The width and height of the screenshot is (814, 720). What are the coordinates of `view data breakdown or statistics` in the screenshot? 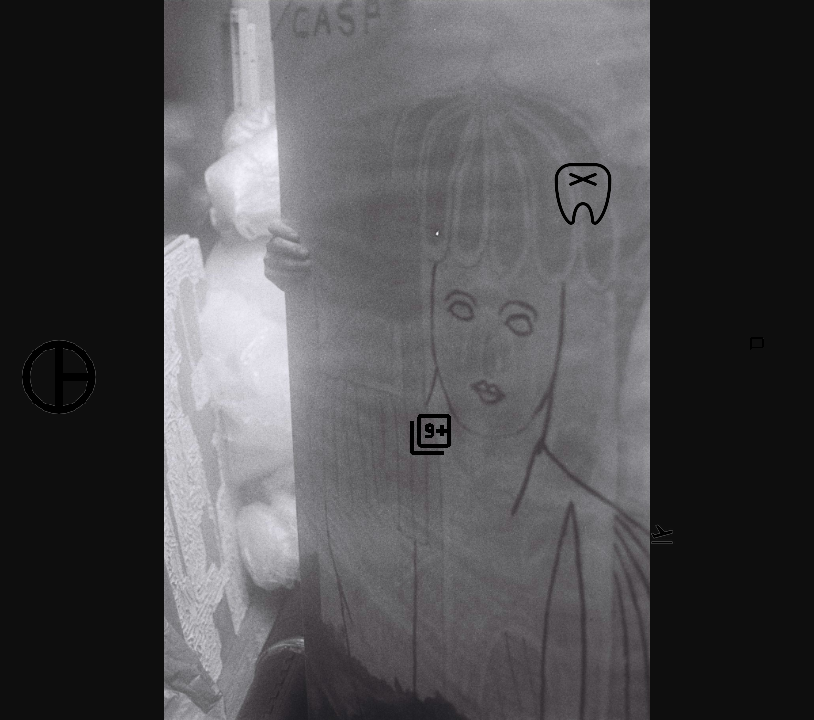 It's located at (59, 377).